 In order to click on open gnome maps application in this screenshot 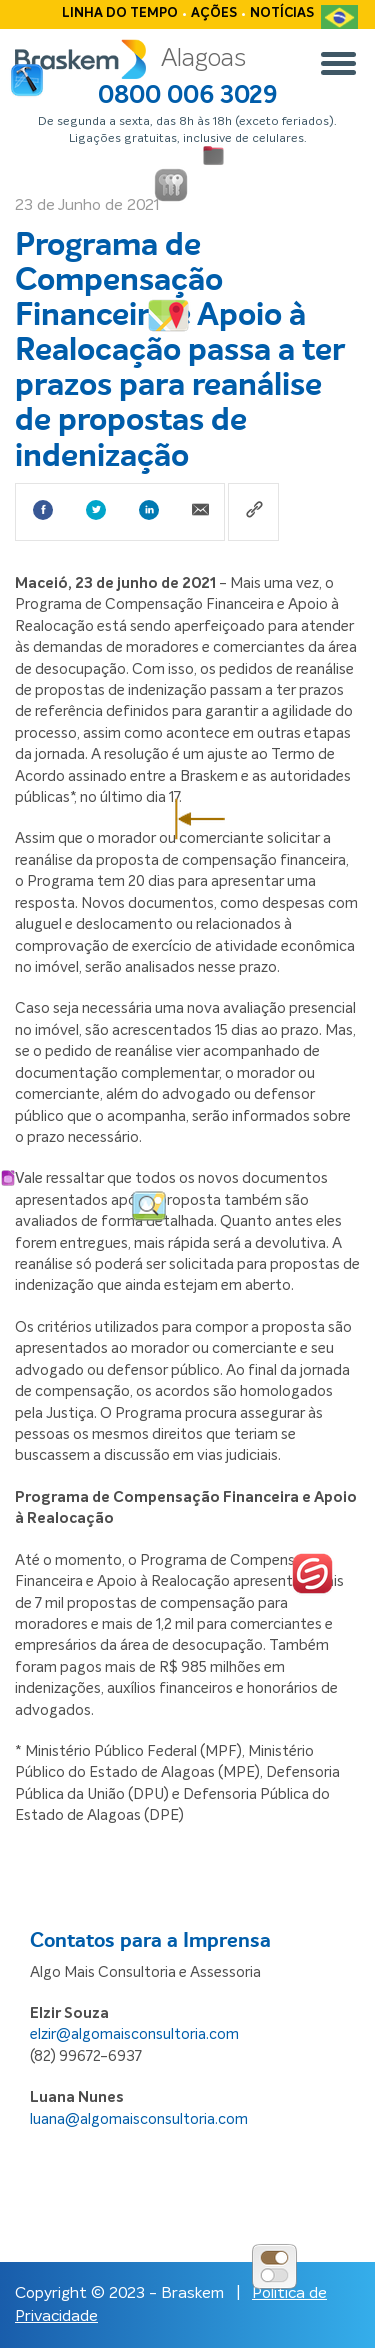, I will do `click(168, 315)`.